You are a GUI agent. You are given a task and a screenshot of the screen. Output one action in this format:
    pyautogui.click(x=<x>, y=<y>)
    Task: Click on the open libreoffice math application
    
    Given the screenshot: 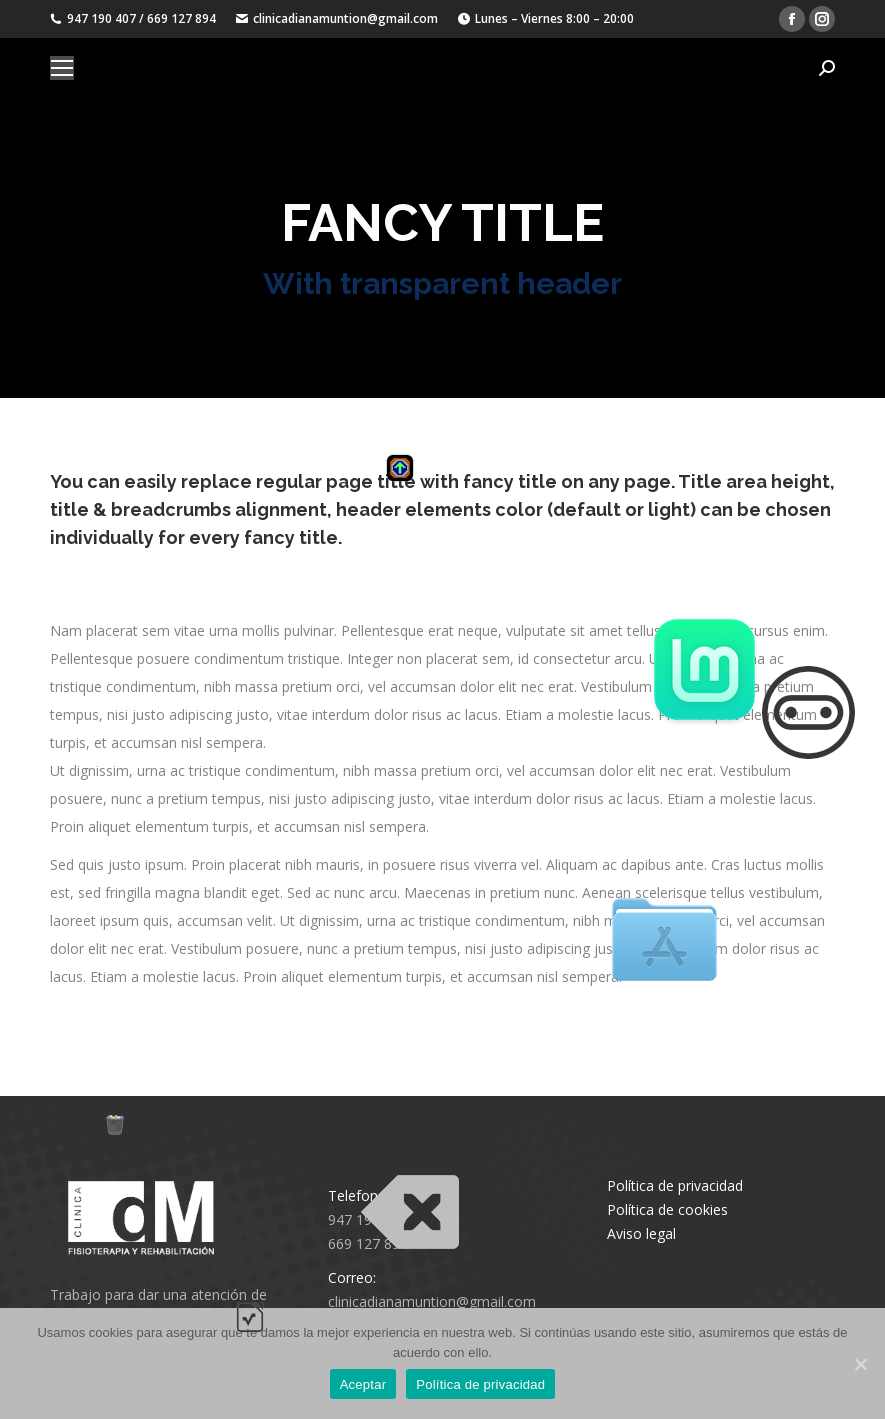 What is the action you would take?
    pyautogui.click(x=250, y=1317)
    